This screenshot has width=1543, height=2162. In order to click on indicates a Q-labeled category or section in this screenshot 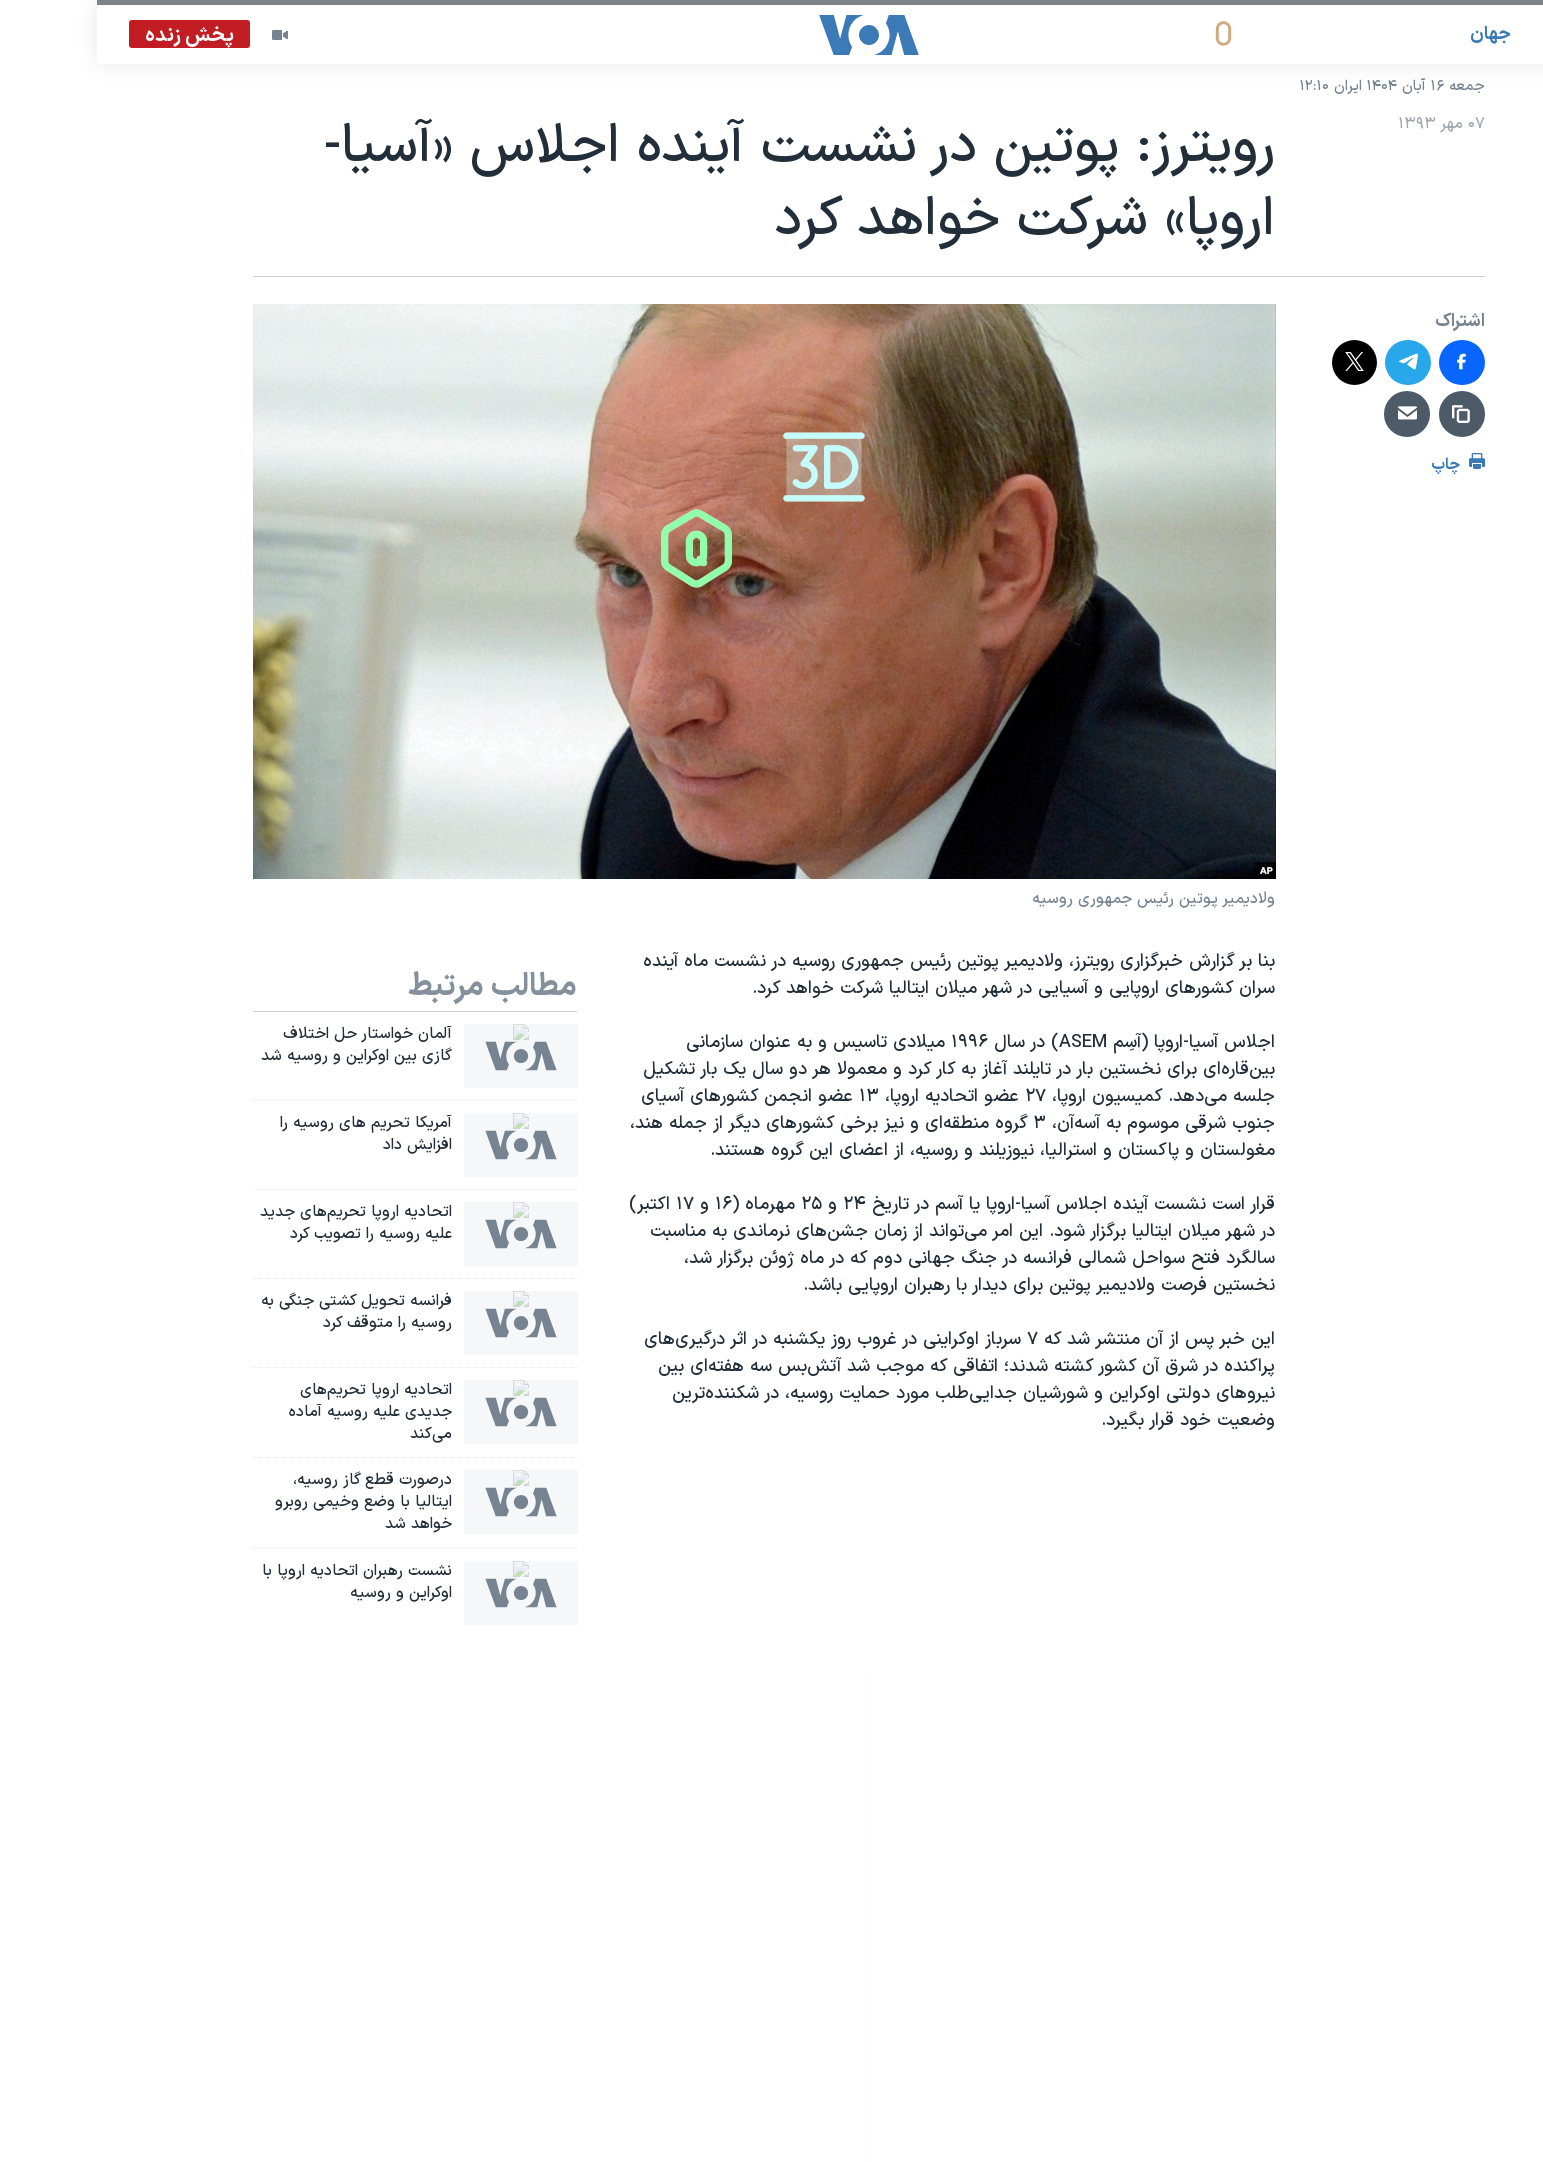, I will do `click(696, 548)`.